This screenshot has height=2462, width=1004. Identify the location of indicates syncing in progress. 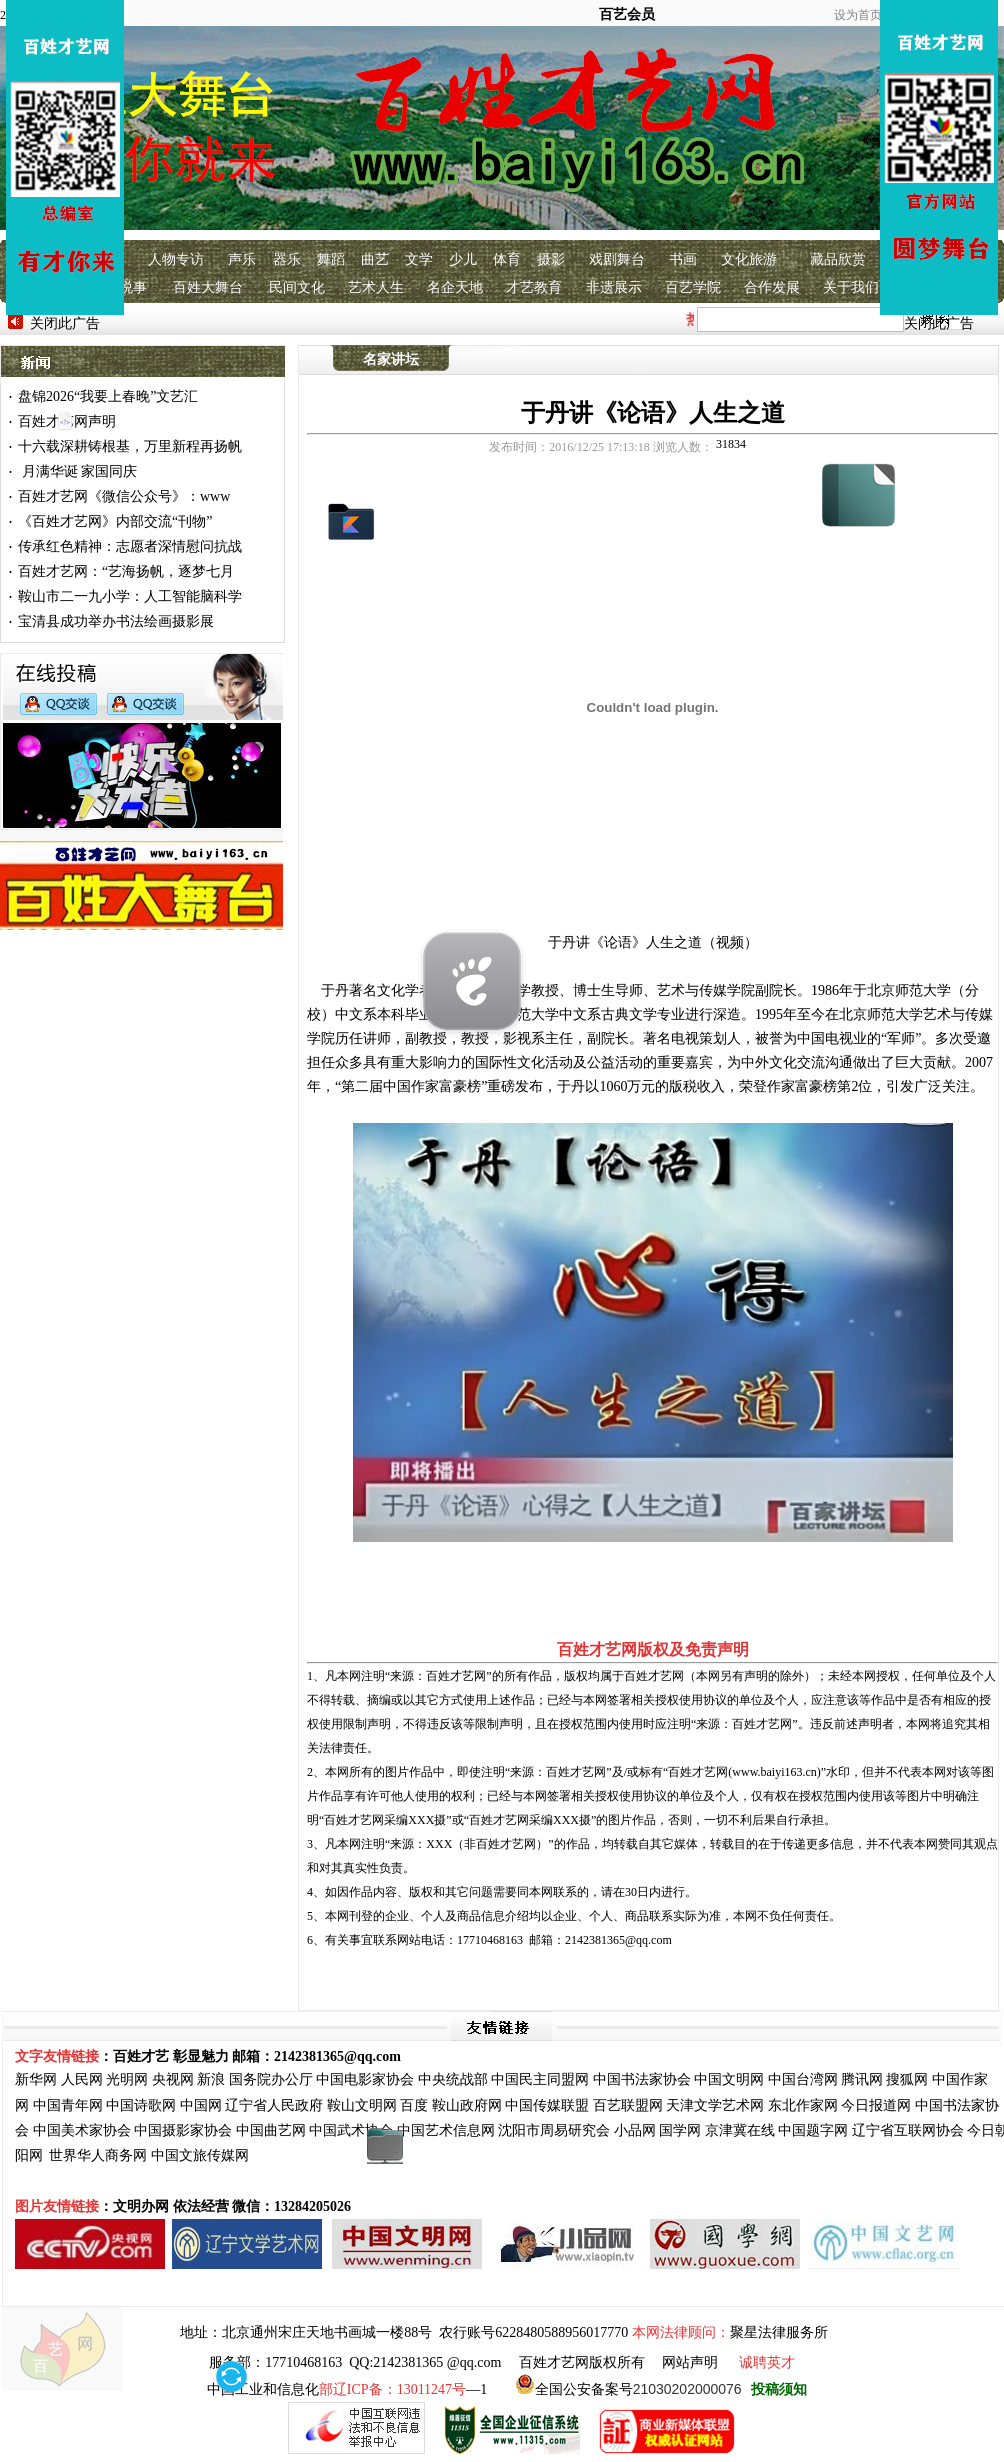
(231, 2376).